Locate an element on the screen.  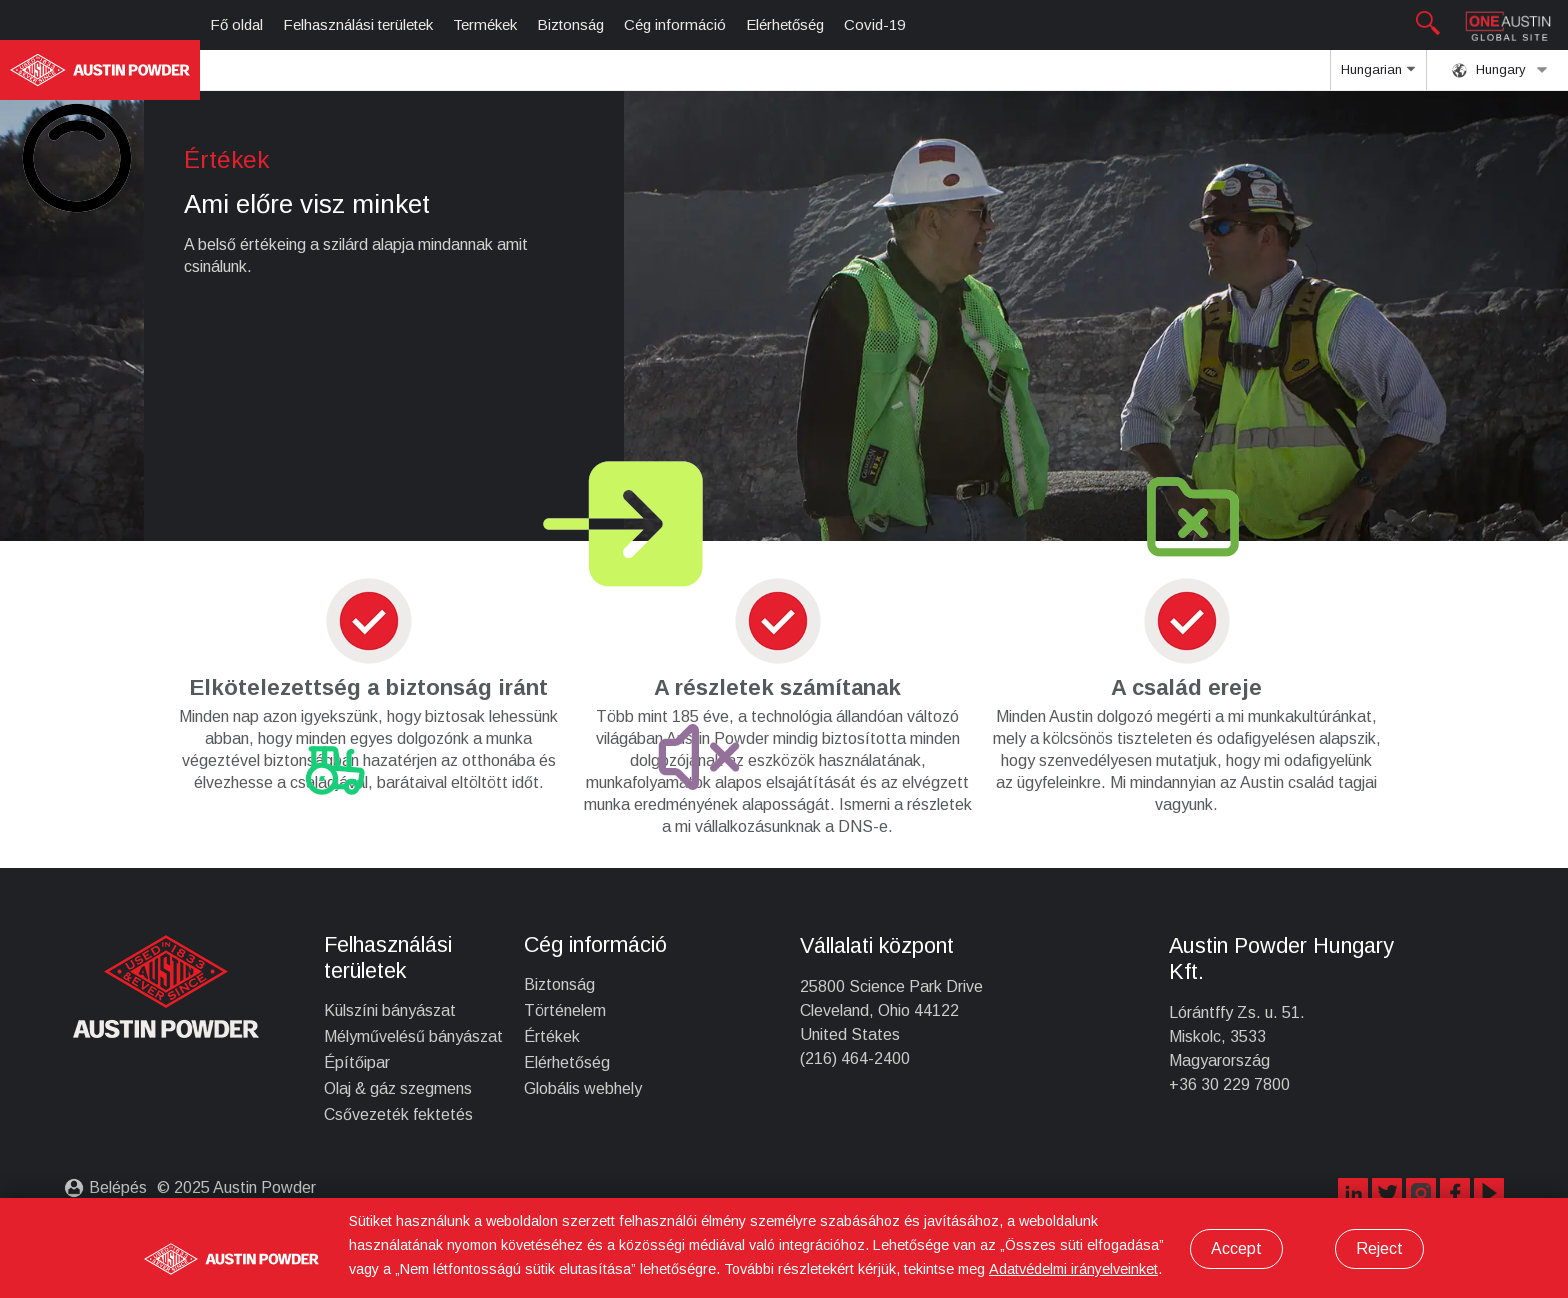
access farm or agricultural equipment settings is located at coordinates (335, 770).